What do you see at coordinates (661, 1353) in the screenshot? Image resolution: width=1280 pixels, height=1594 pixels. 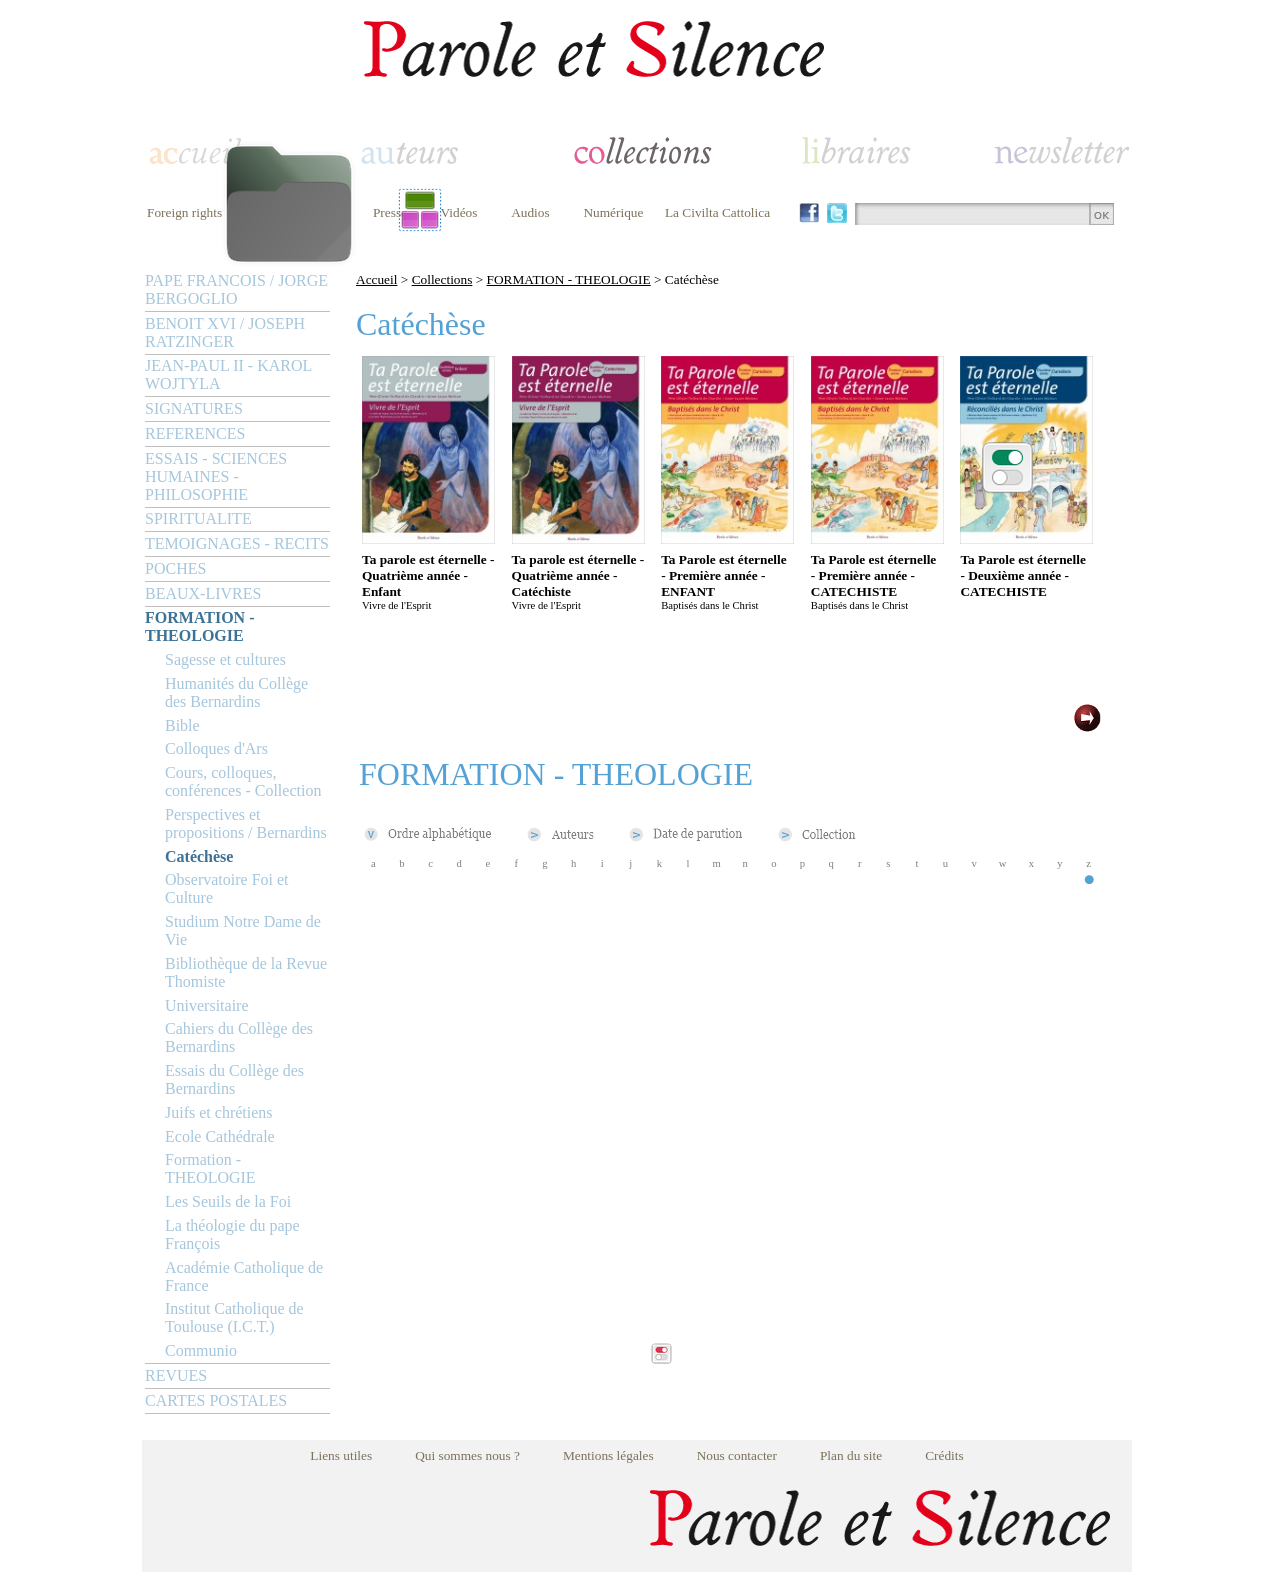 I see `open unity tweak tool settings` at bounding box center [661, 1353].